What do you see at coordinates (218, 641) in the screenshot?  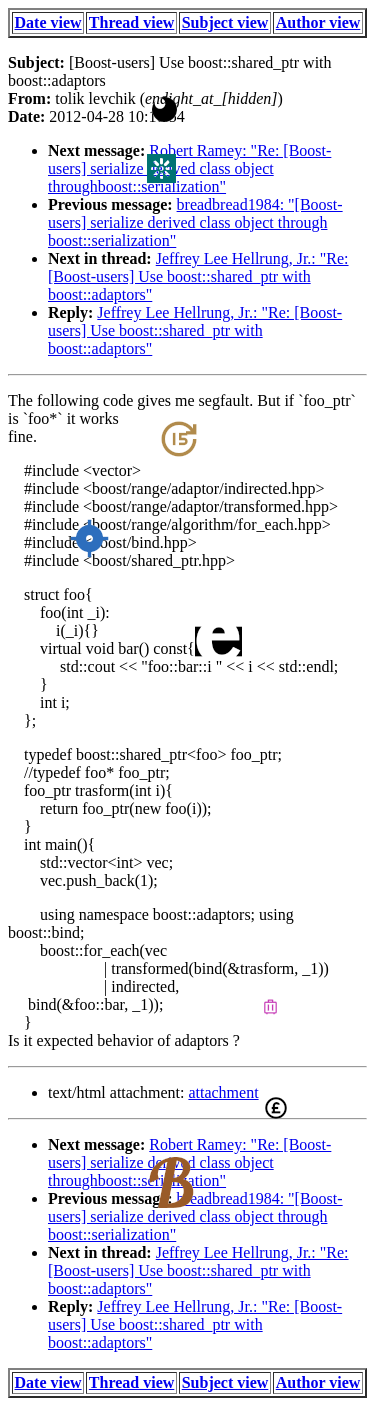 I see `erlang programming language logo` at bounding box center [218, 641].